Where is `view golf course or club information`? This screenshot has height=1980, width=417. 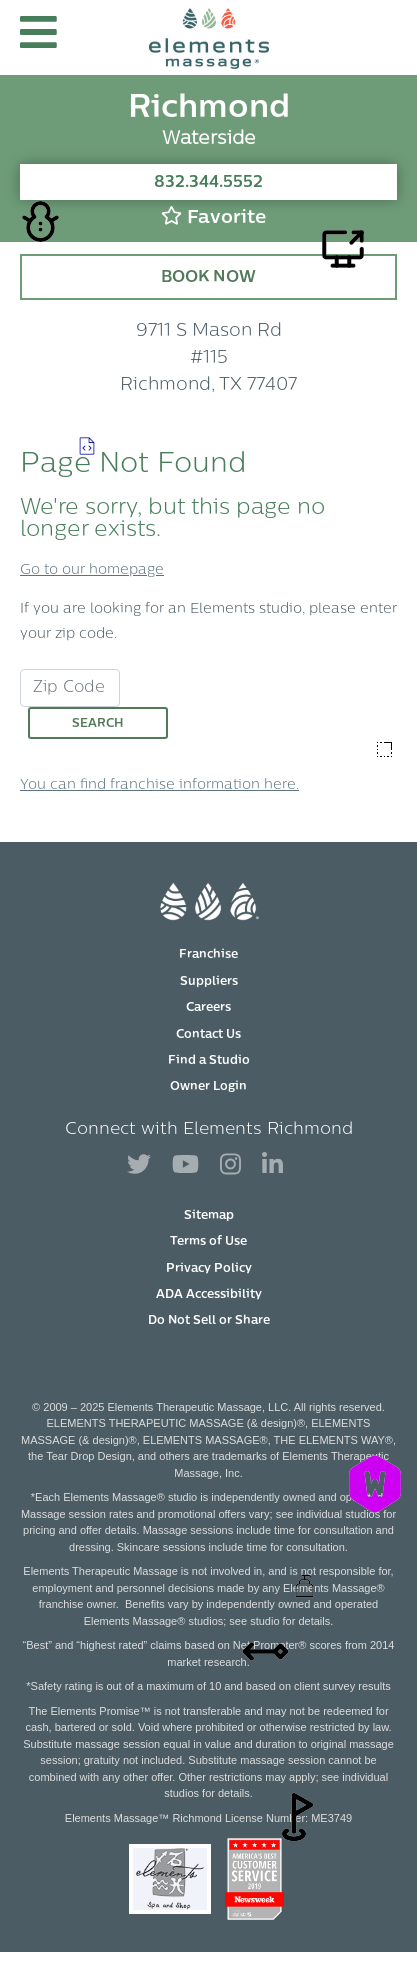
view golf course or club information is located at coordinates (294, 1817).